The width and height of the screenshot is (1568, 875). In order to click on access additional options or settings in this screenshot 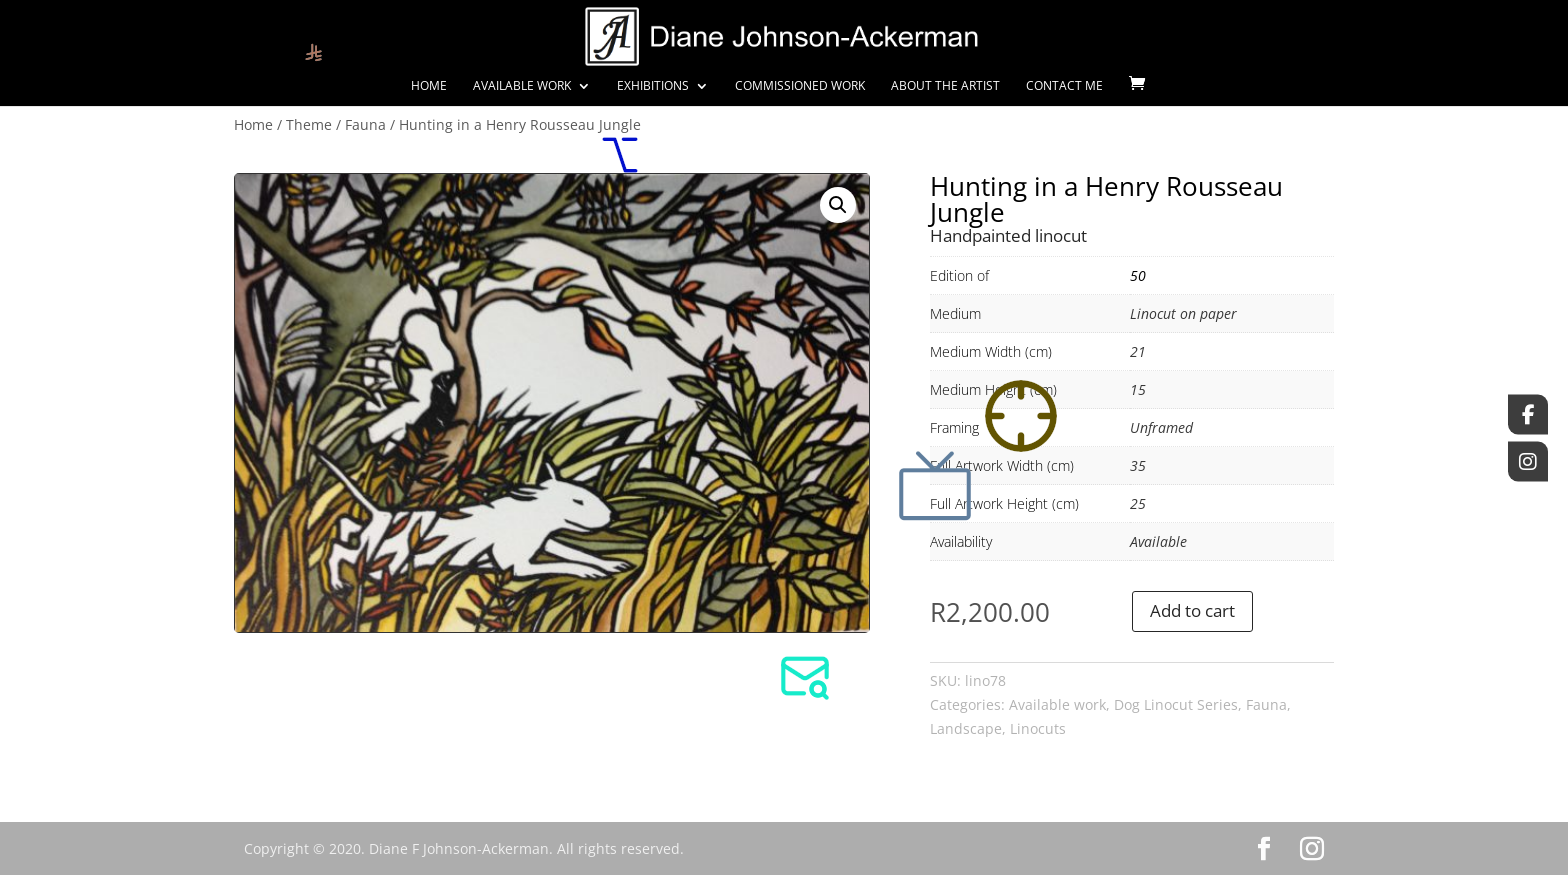, I will do `click(620, 155)`.